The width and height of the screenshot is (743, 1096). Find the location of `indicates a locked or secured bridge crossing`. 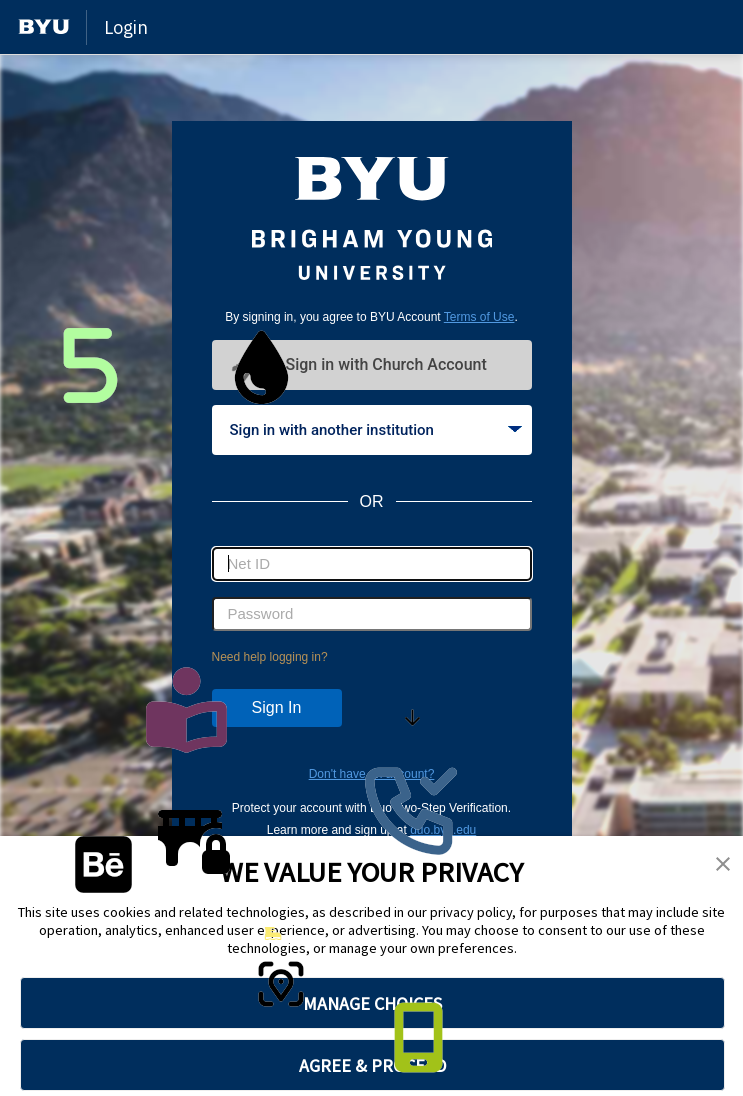

indicates a locked or secured bridge crossing is located at coordinates (194, 838).